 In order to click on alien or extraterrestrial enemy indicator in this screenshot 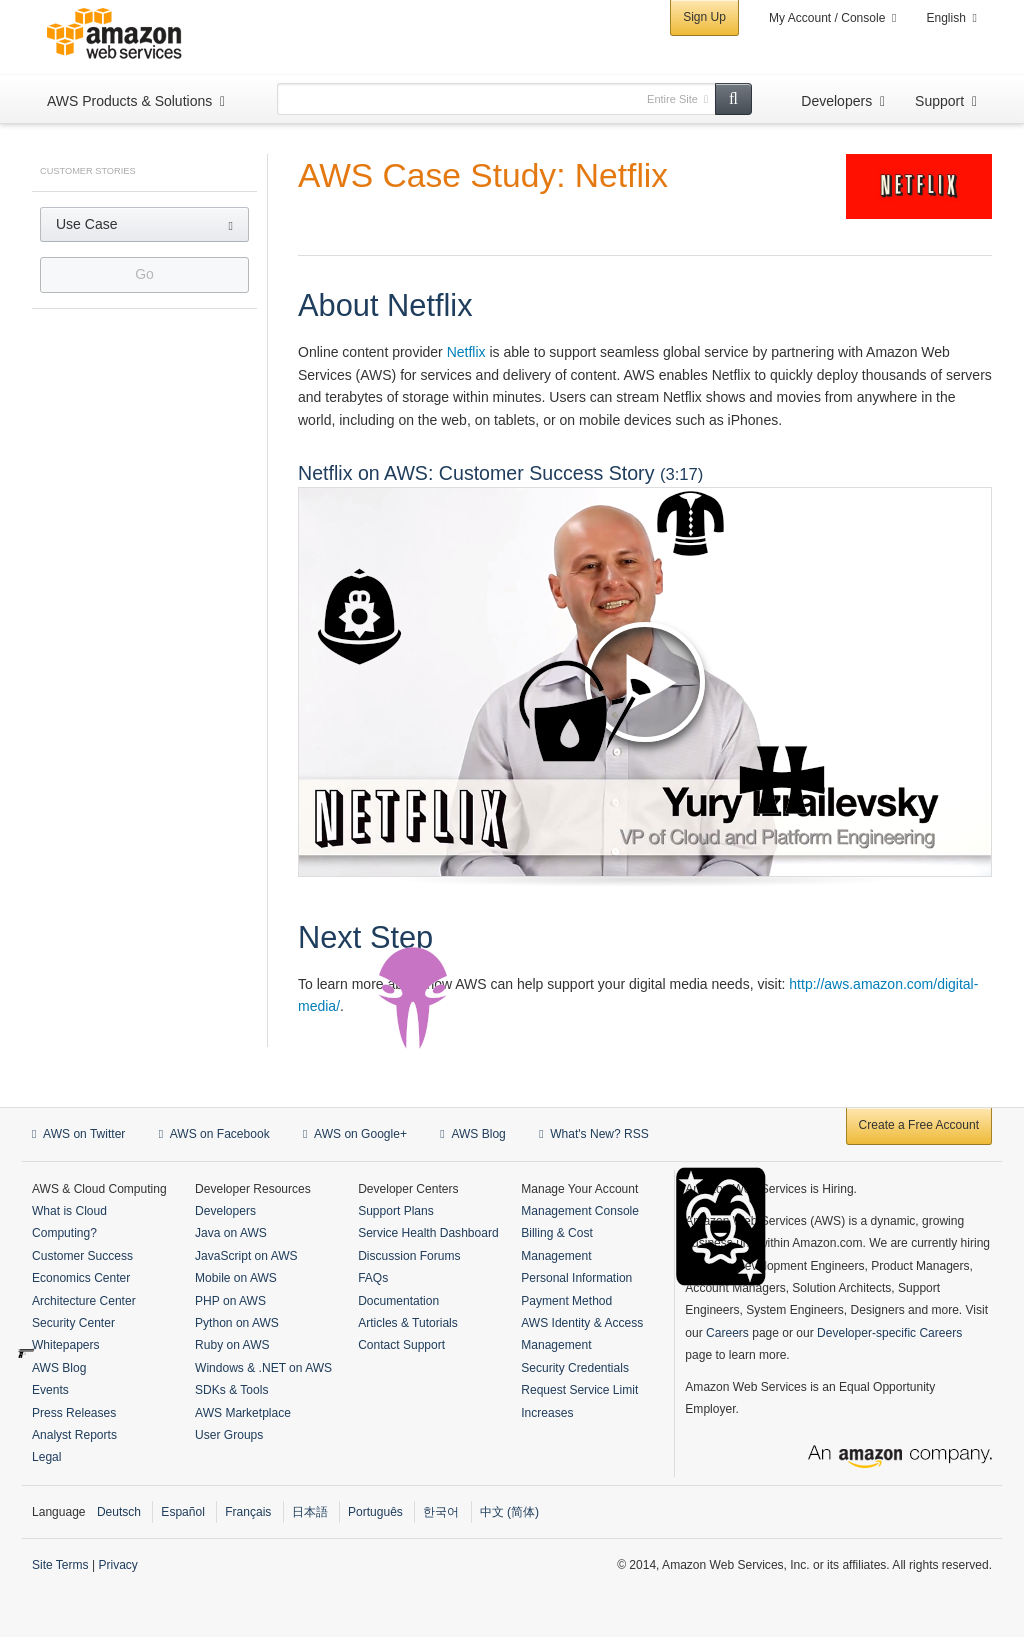, I will do `click(412, 998)`.